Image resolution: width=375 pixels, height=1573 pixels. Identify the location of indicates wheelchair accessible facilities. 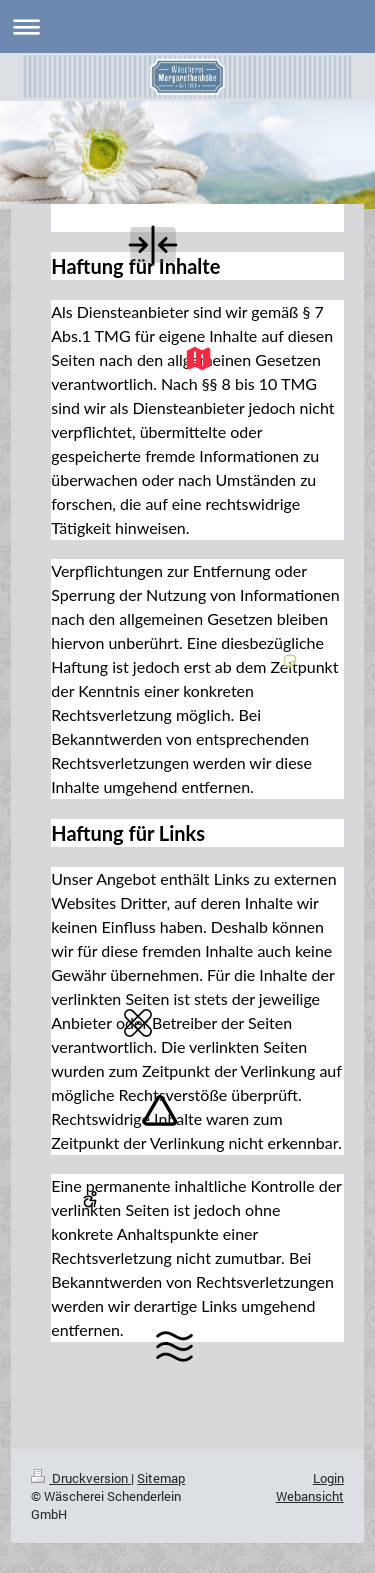
(90, 1199).